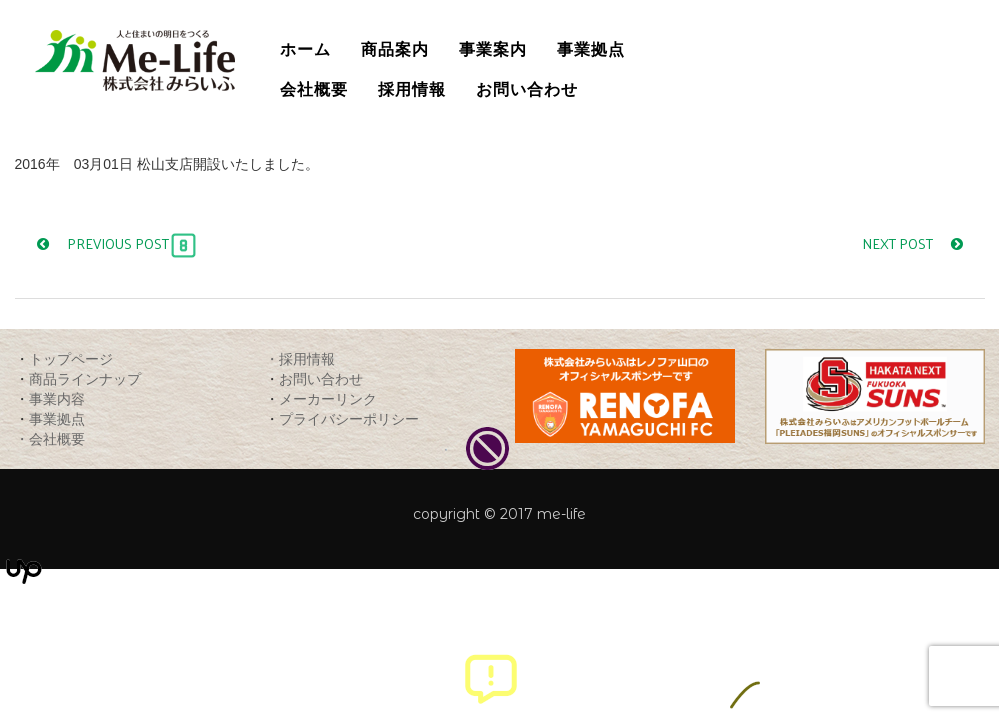  What do you see at coordinates (24, 570) in the screenshot?
I see `link to upwork freelancer profile` at bounding box center [24, 570].